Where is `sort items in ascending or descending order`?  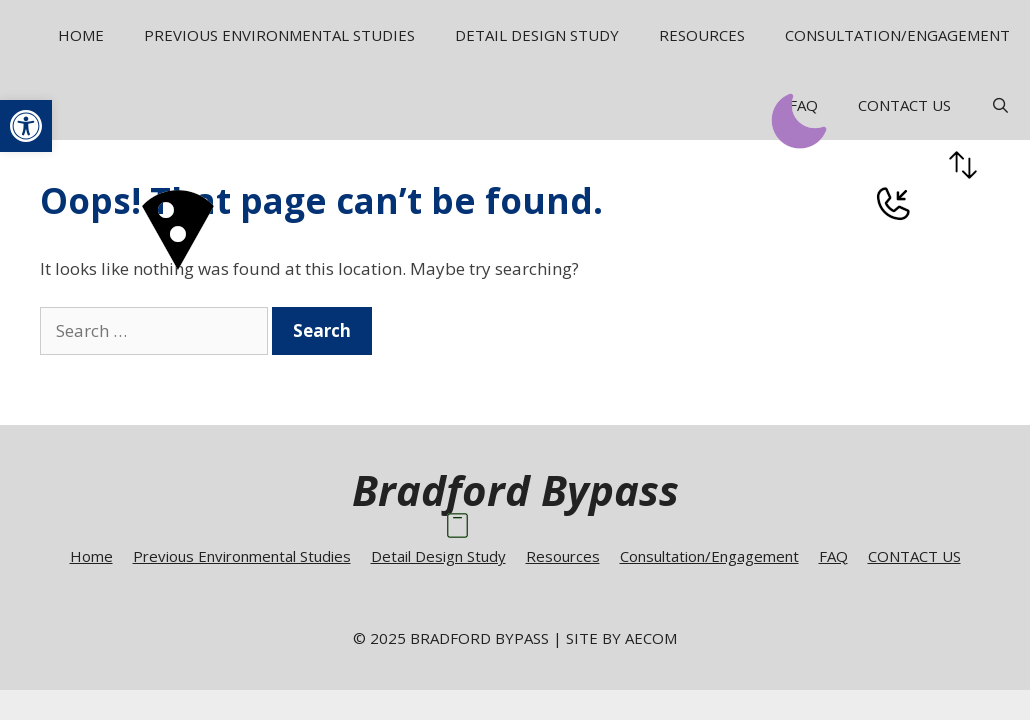 sort items in ascending or descending order is located at coordinates (963, 165).